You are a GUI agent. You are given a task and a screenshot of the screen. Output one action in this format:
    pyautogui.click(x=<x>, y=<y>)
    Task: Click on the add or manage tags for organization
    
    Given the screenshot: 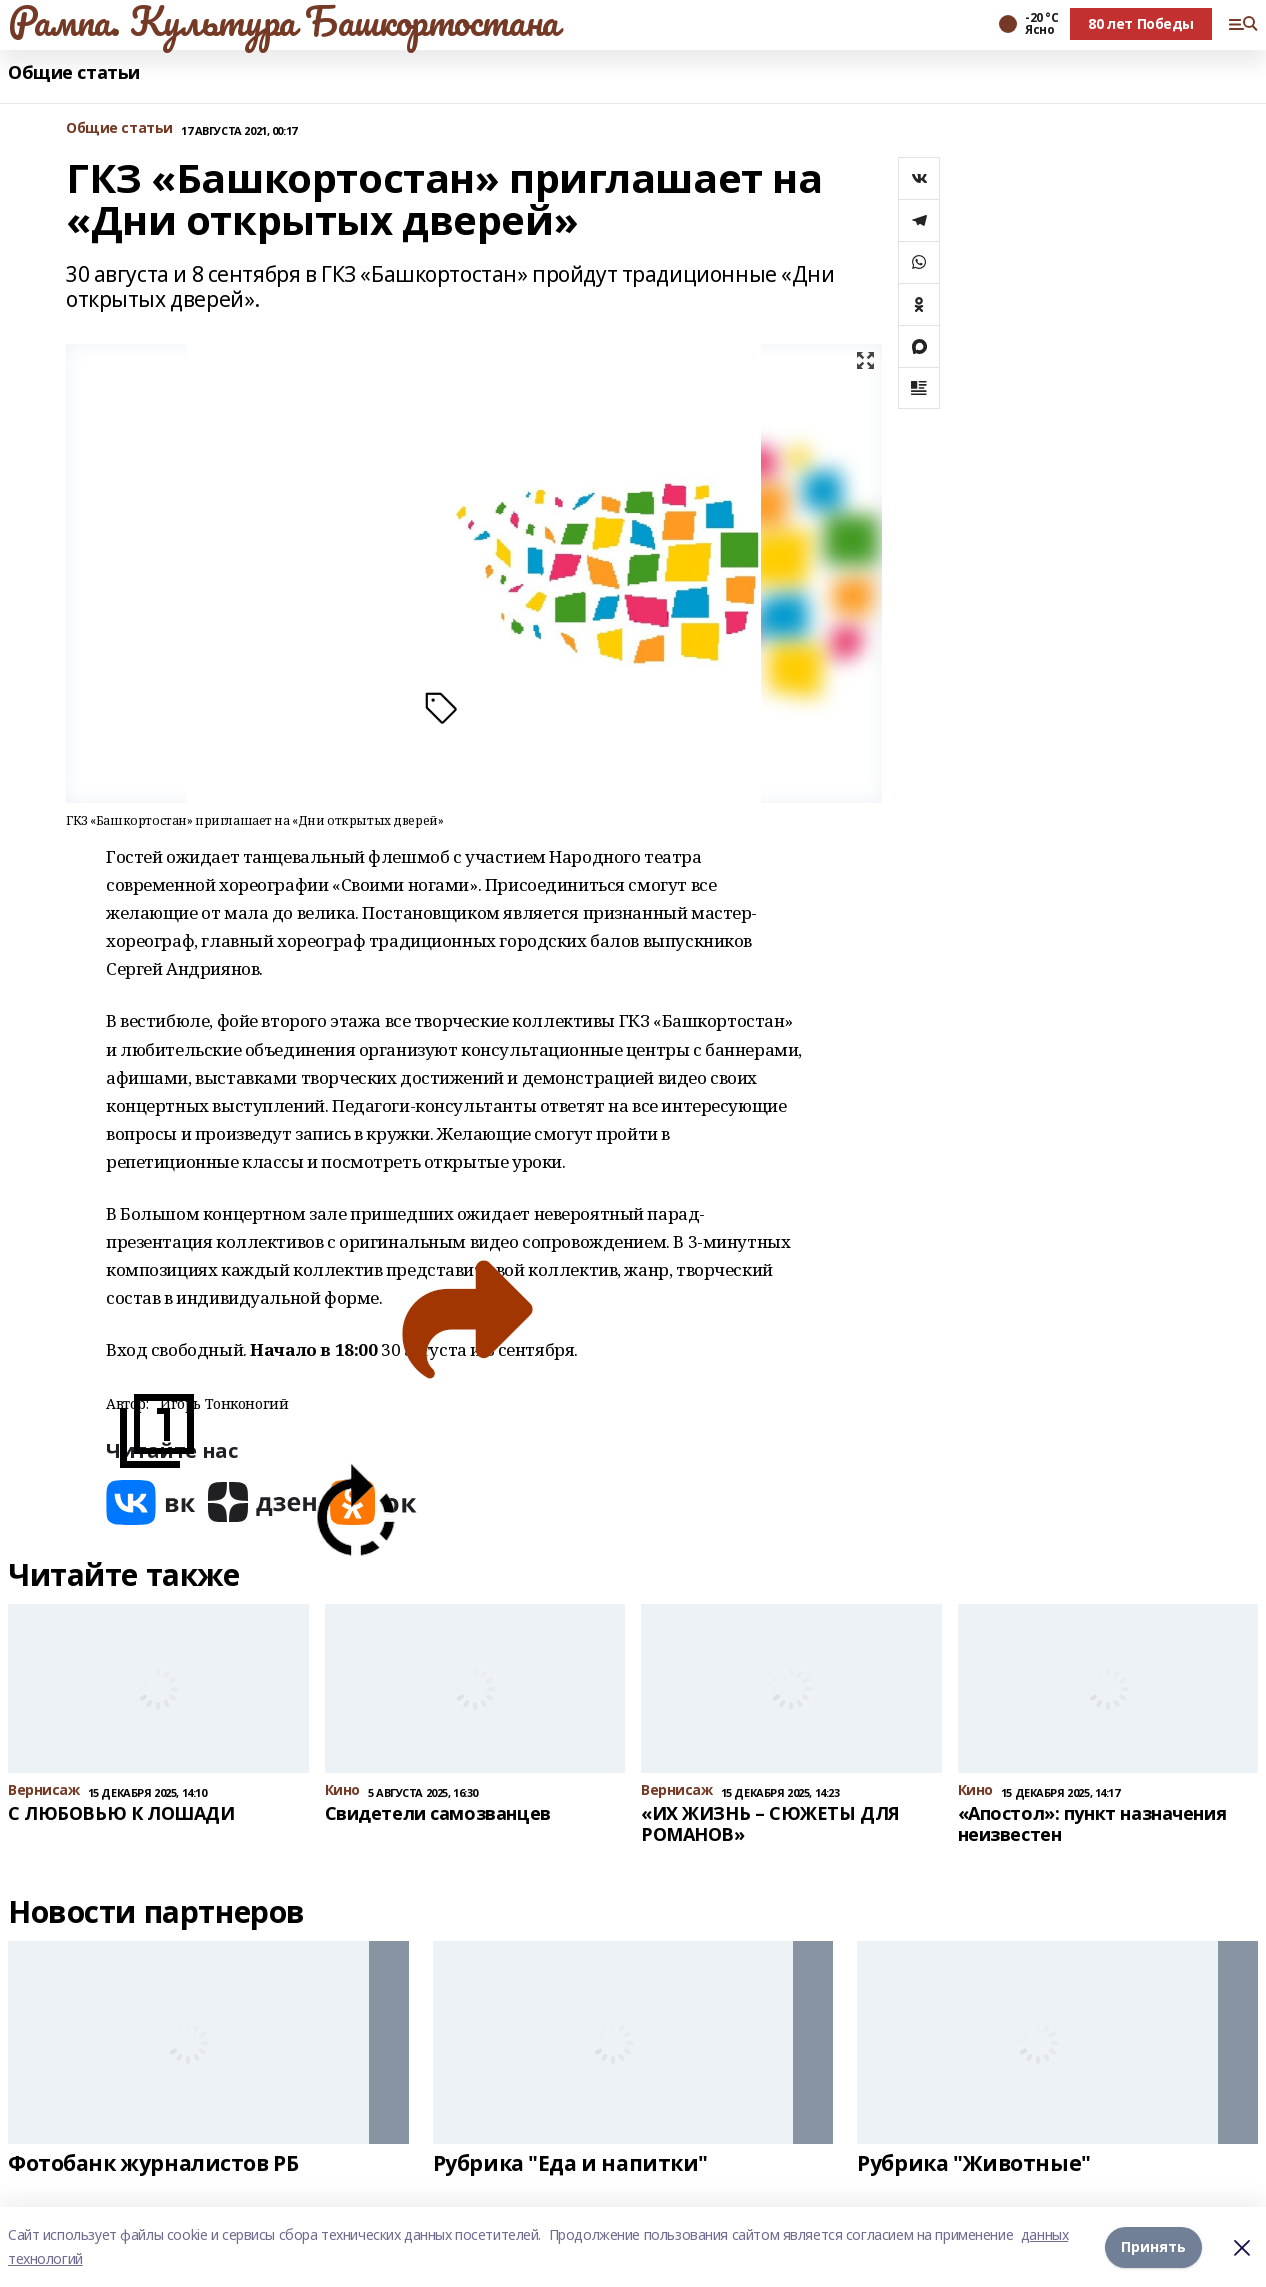 What is the action you would take?
    pyautogui.click(x=439, y=706)
    